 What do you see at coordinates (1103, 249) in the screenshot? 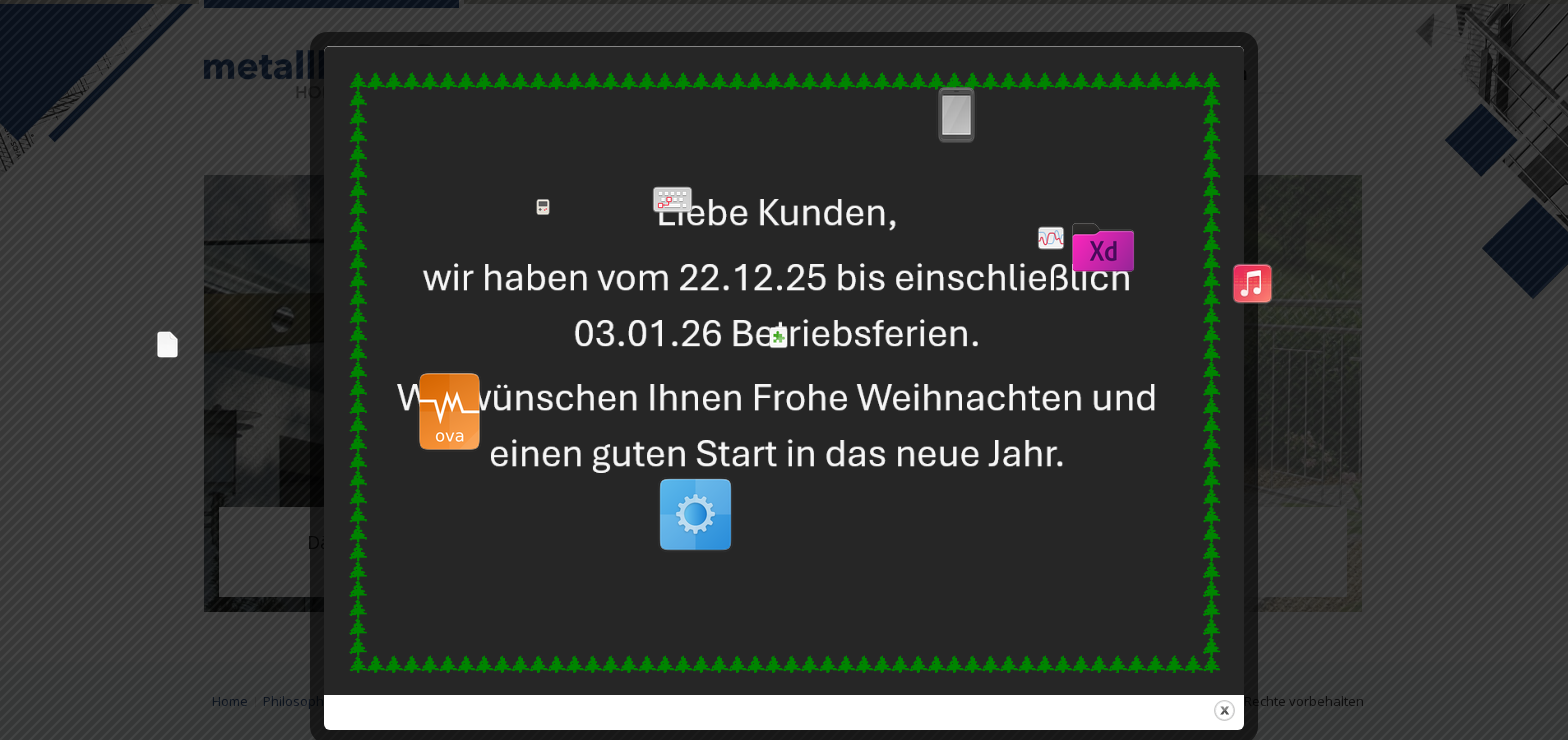
I see `open folder containing Adobe XD project files` at bounding box center [1103, 249].